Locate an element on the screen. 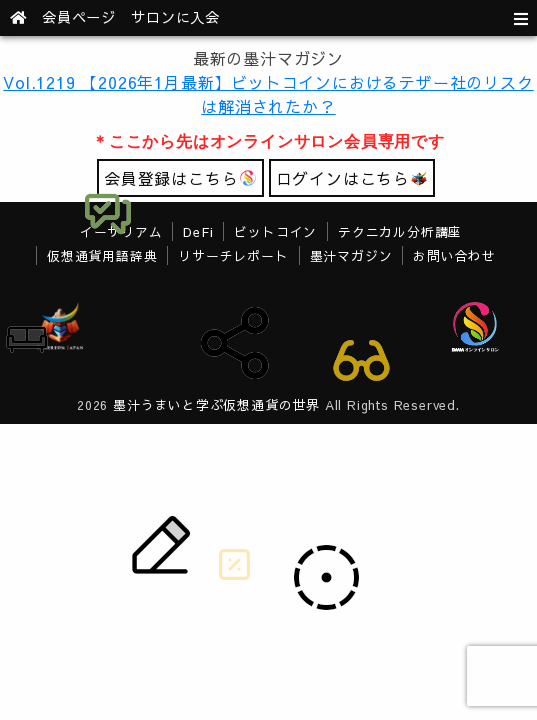 The height and width of the screenshot is (720, 537). view or apply a discount is located at coordinates (234, 564).